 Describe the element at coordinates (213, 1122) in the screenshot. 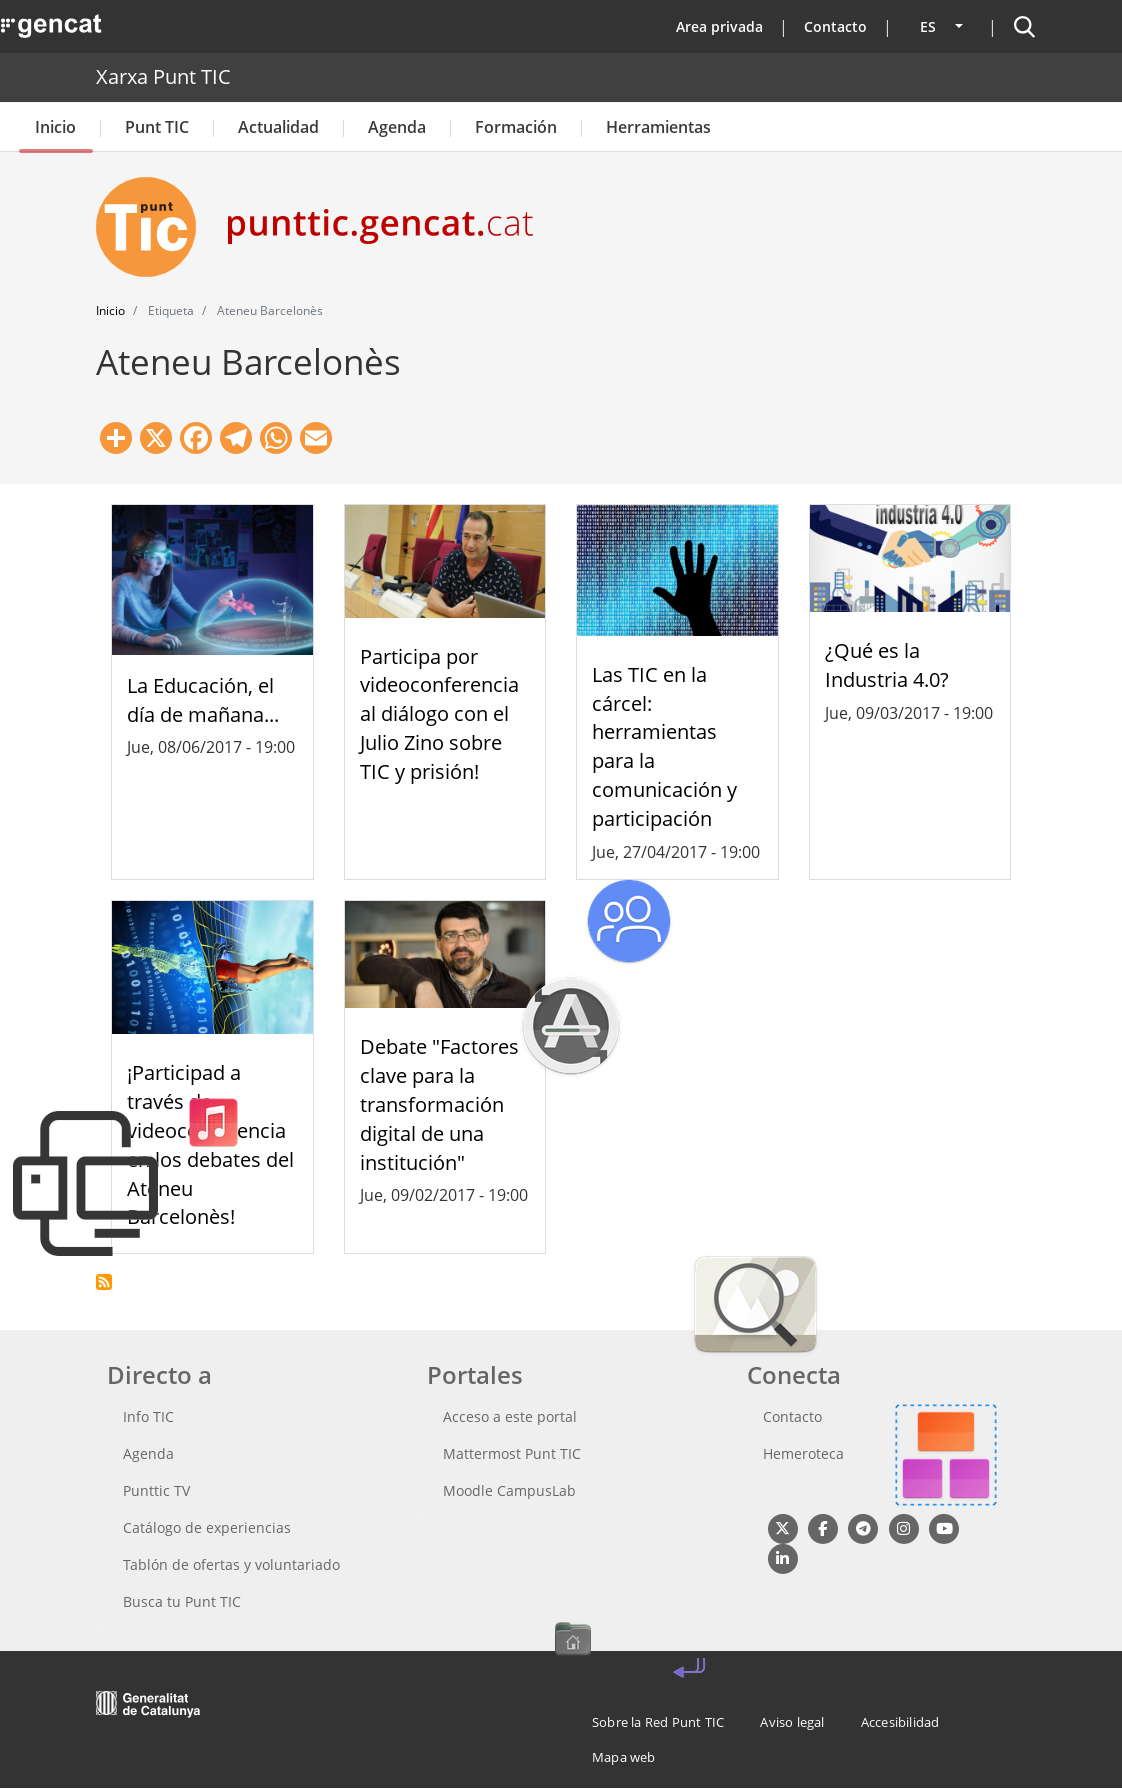

I see `open the gnome music app` at that location.